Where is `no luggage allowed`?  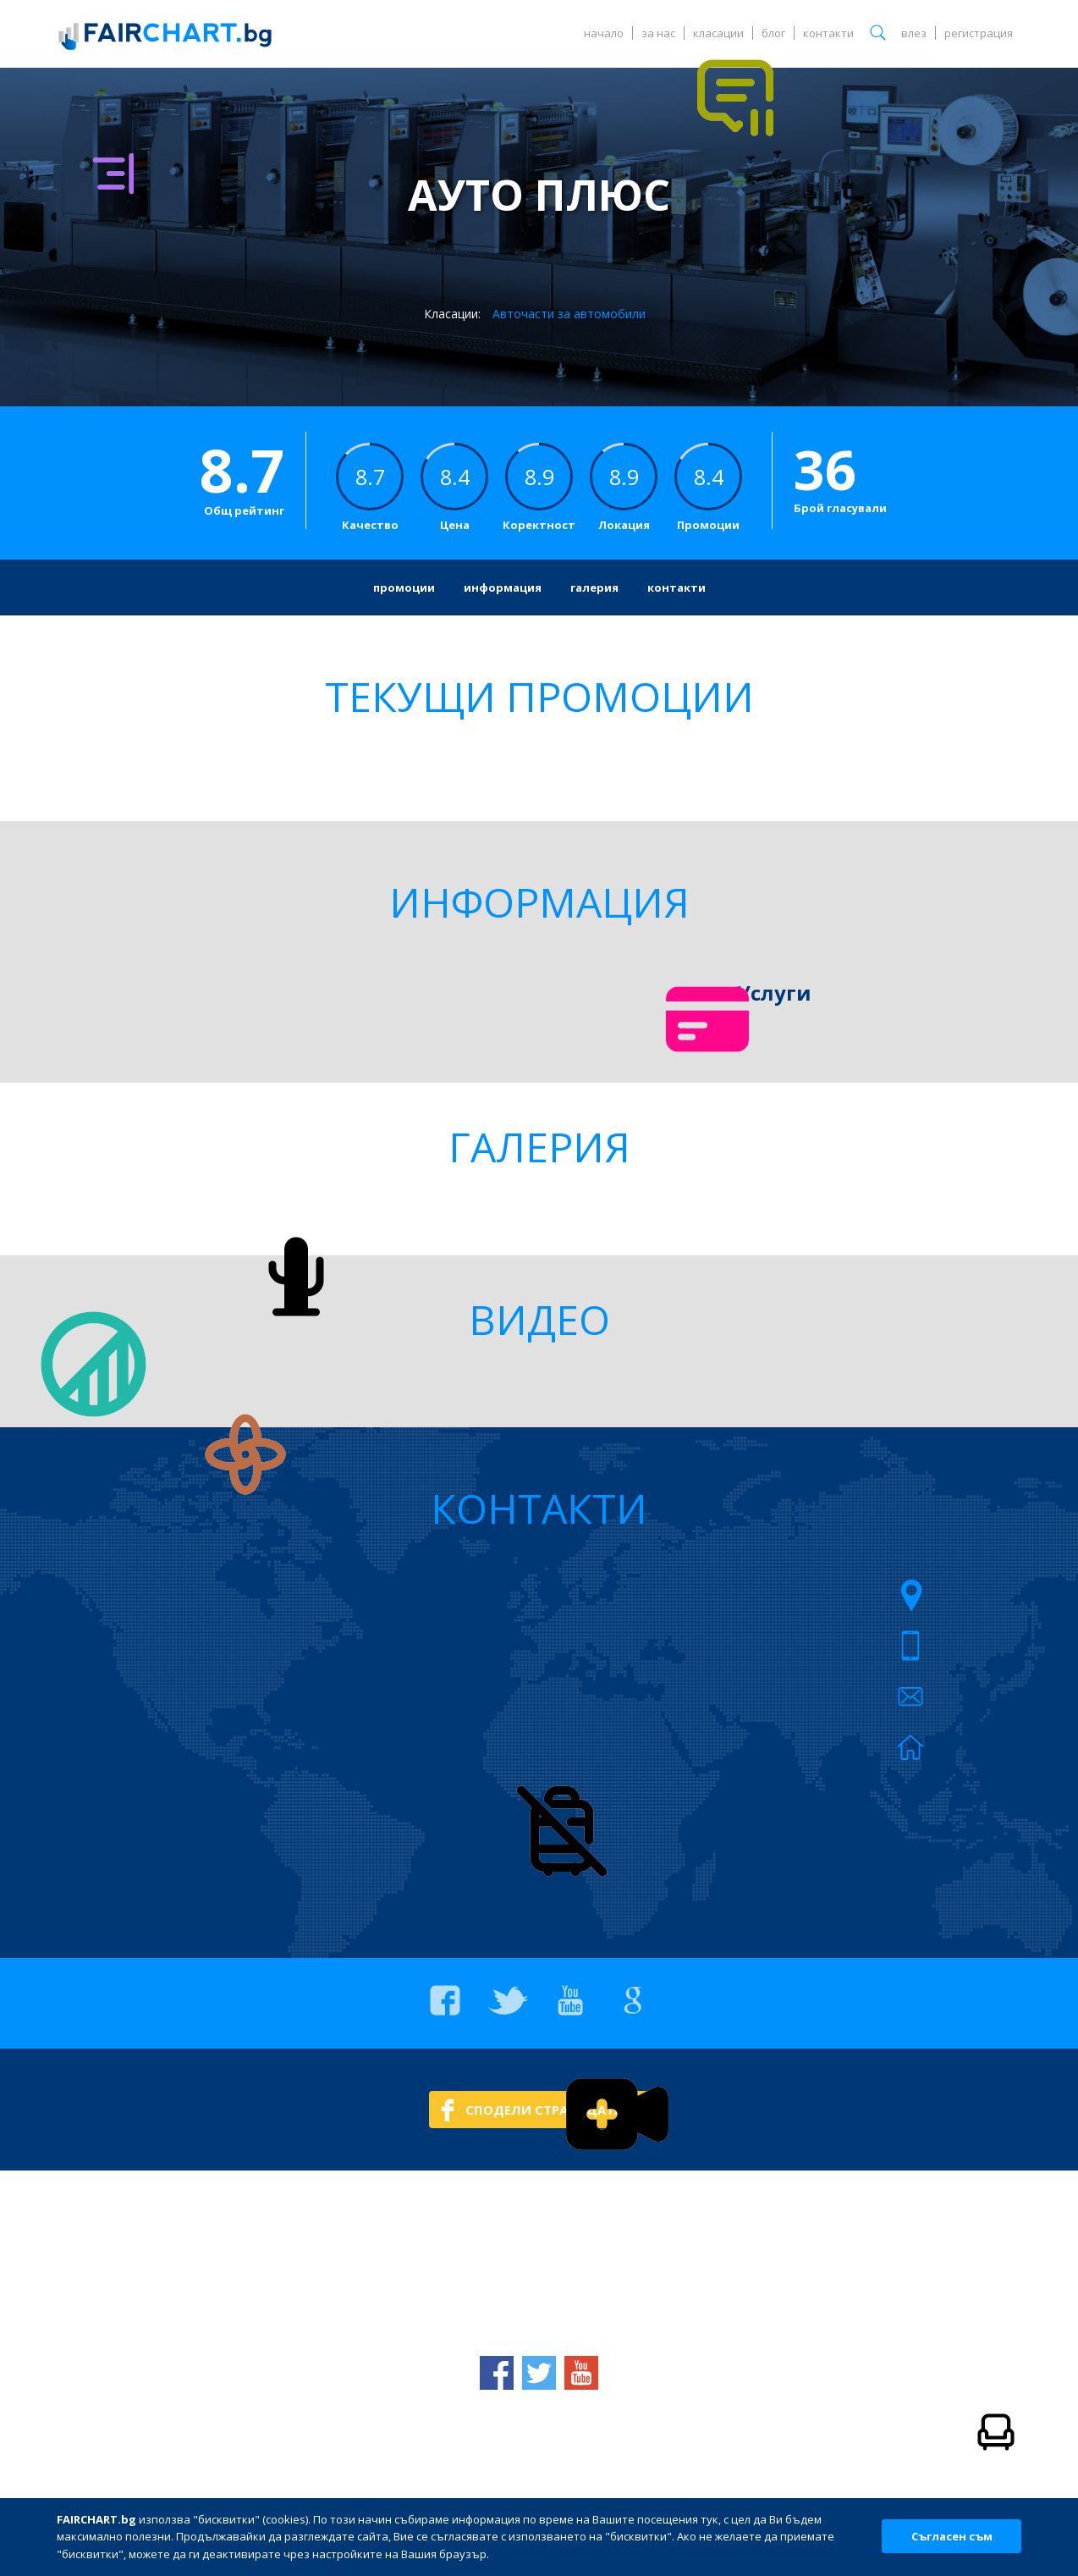
no luggage allowed is located at coordinates (562, 1831).